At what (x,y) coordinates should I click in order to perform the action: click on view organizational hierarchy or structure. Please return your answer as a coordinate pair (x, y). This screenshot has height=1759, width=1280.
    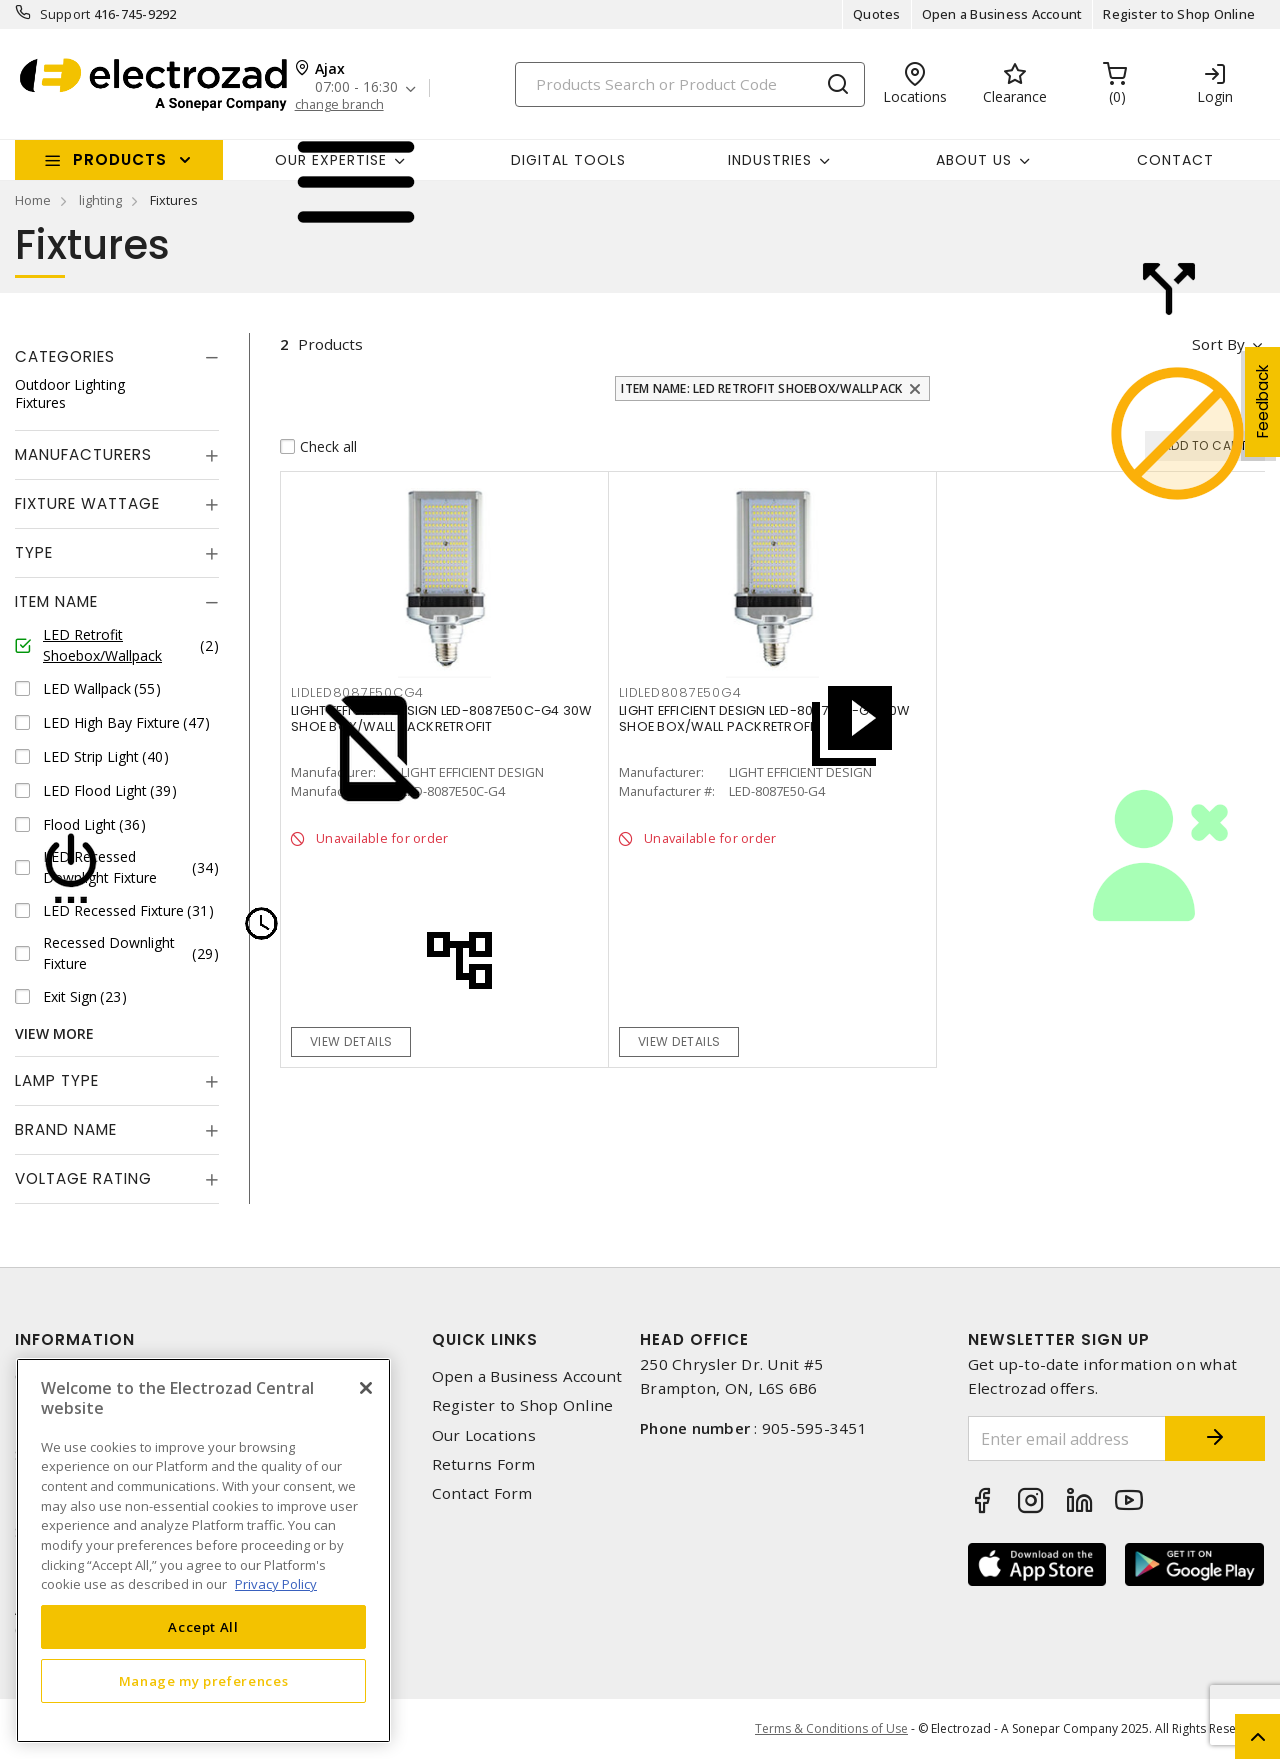
    Looking at the image, I should click on (459, 960).